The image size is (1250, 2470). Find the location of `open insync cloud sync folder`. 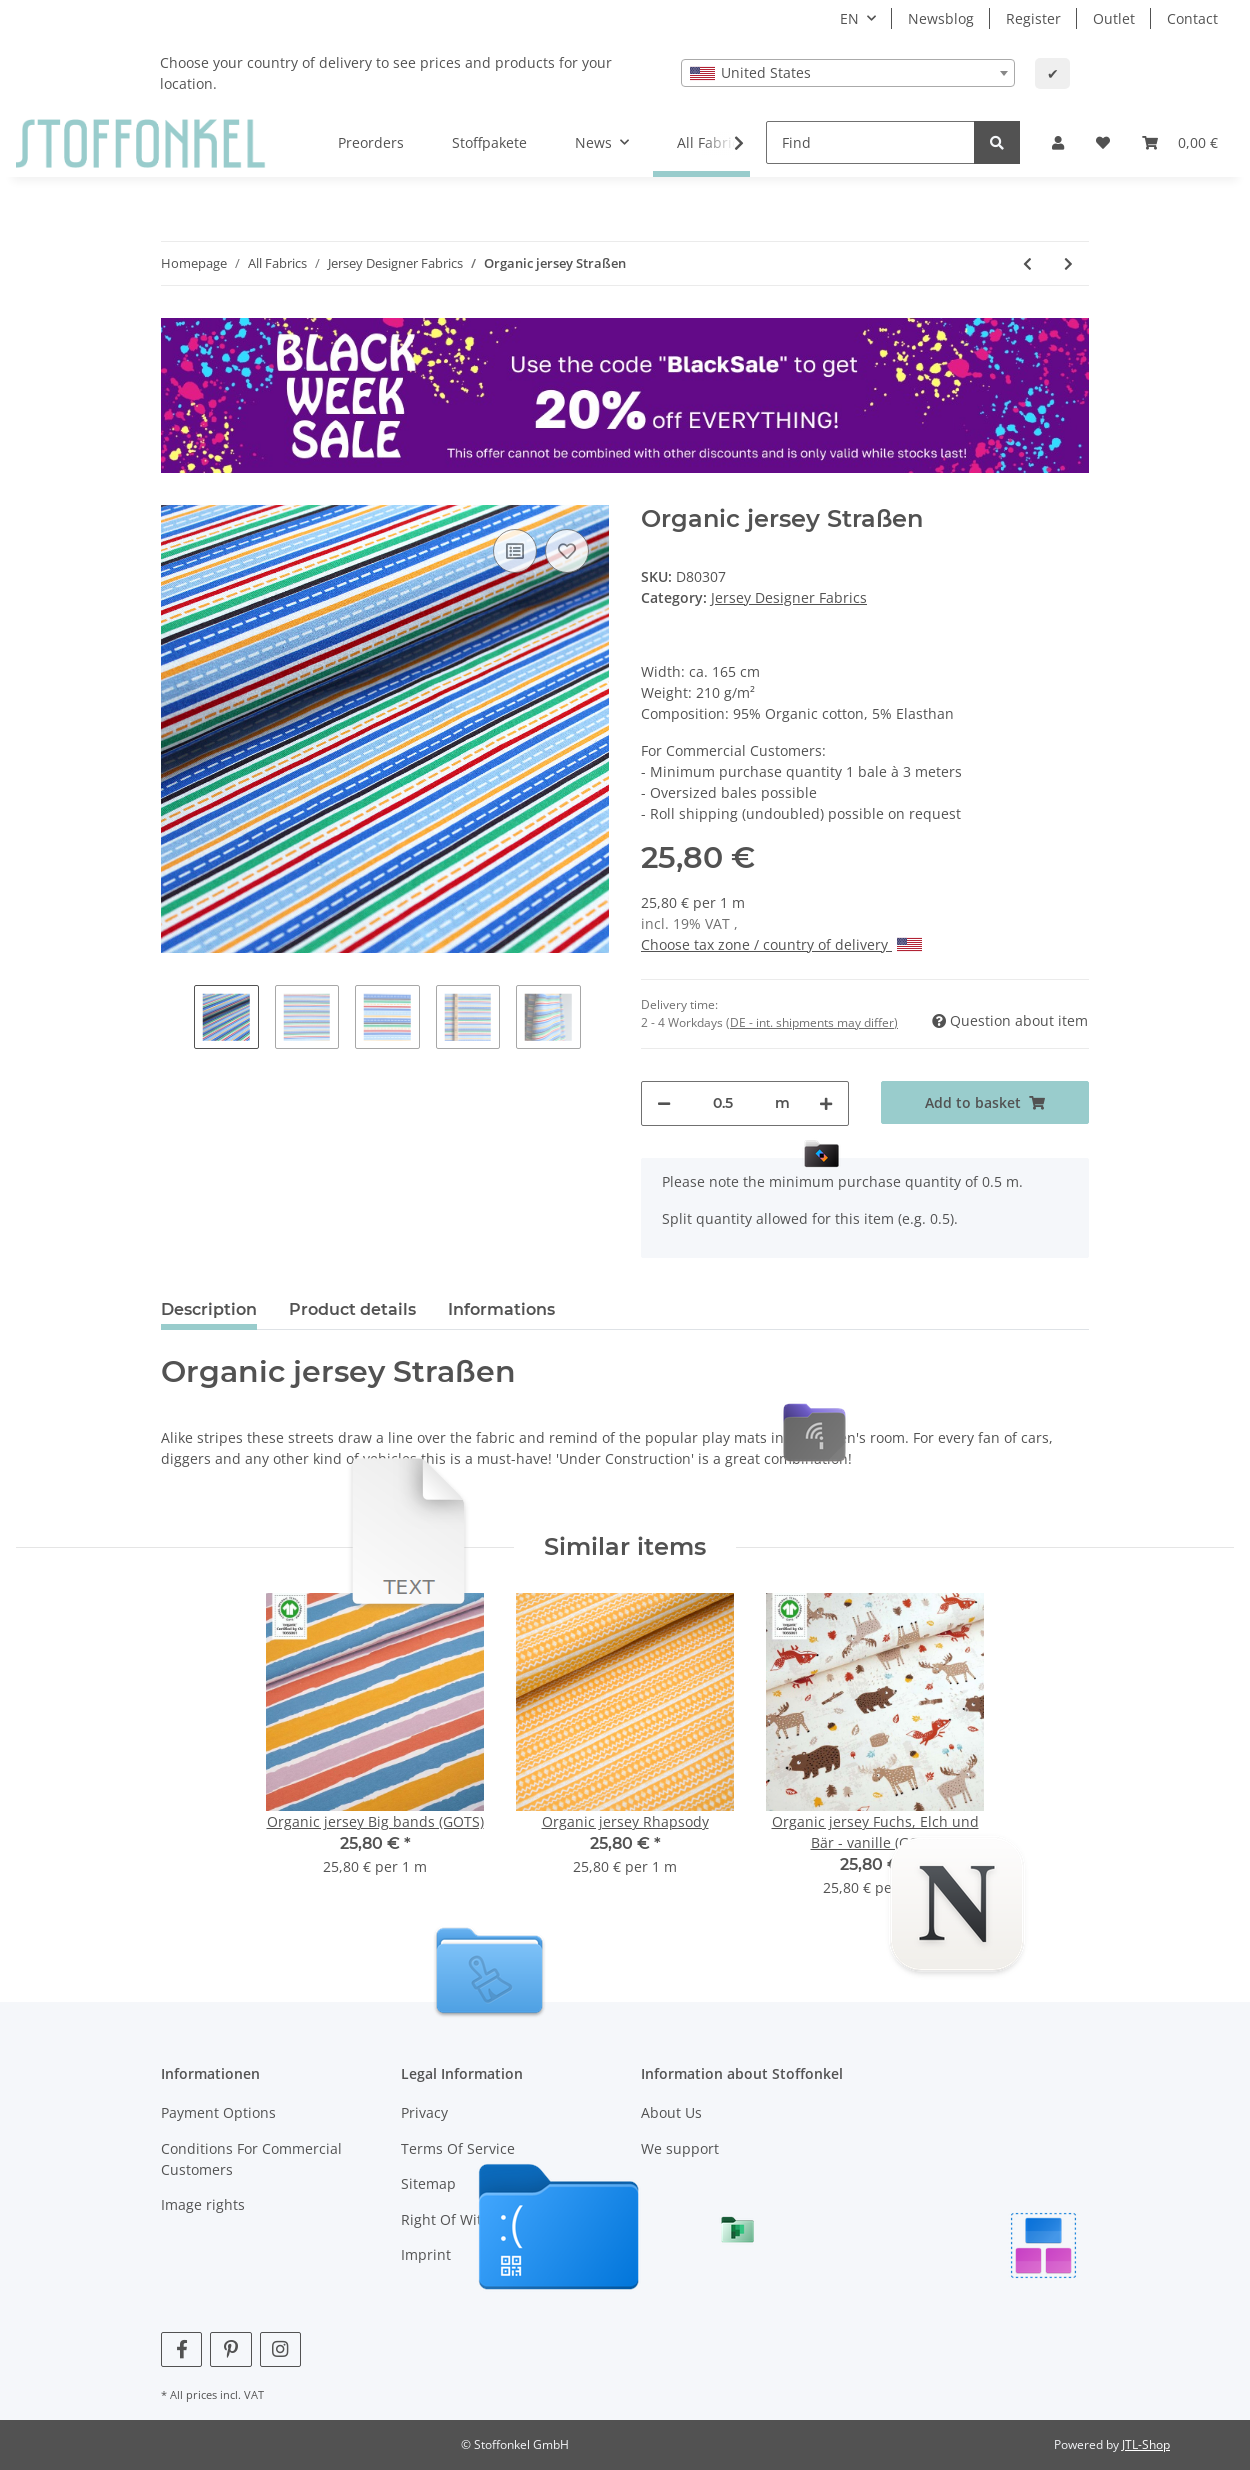

open insync cloud sync folder is located at coordinates (814, 1432).